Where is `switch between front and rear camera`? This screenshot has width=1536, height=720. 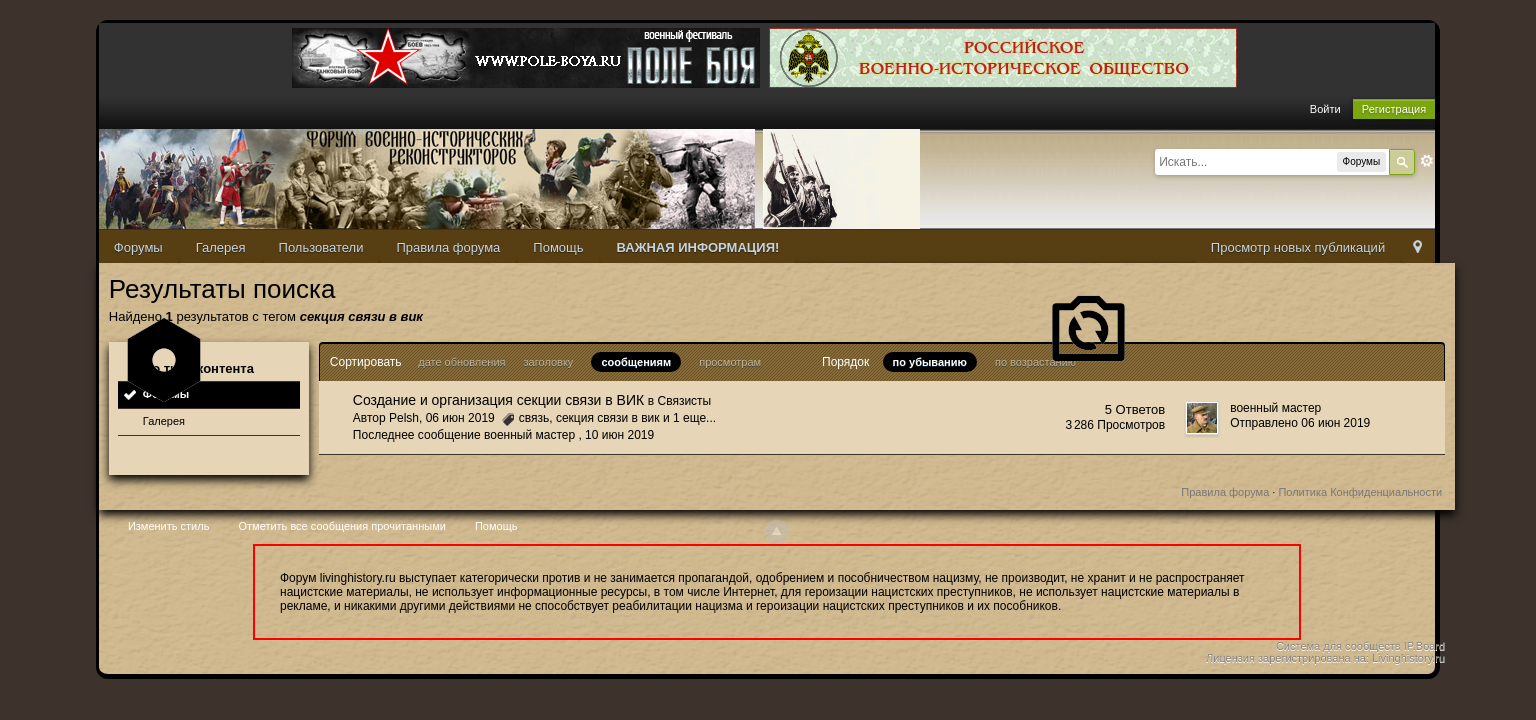
switch between front and rear camera is located at coordinates (1088, 328).